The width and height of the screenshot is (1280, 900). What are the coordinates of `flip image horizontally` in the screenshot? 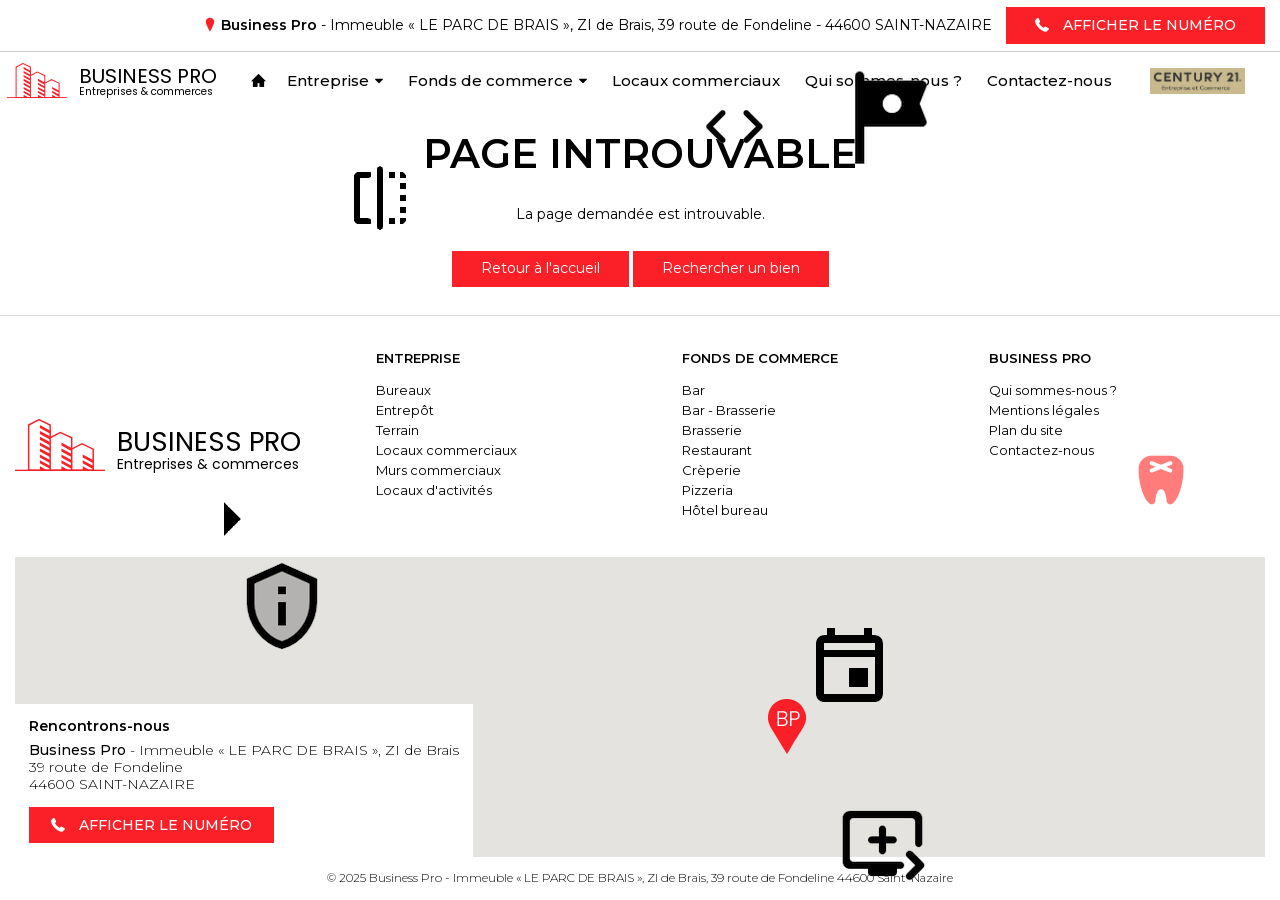 It's located at (380, 198).